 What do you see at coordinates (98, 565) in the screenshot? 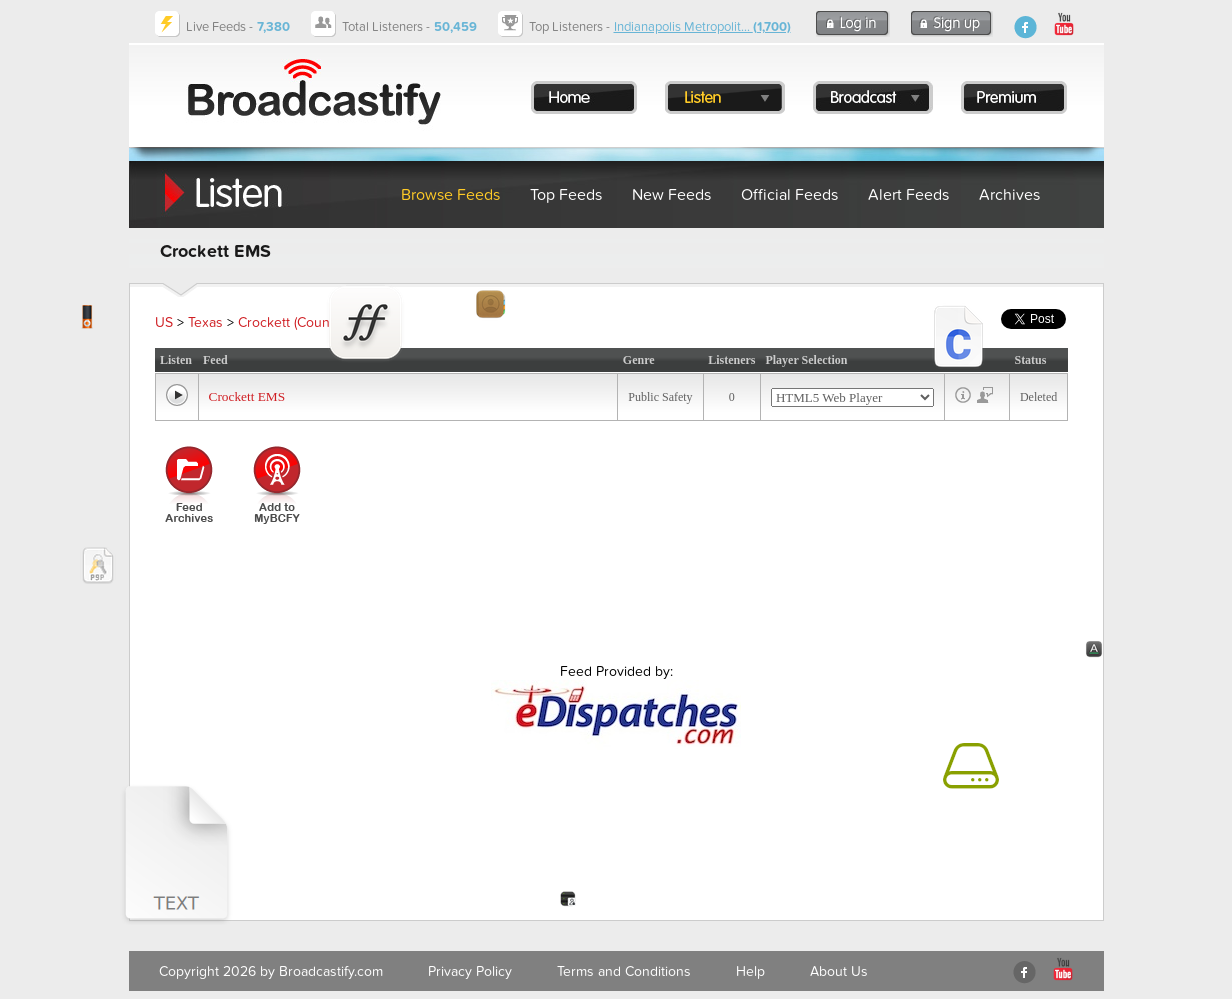
I see `pgp encryption key file` at bounding box center [98, 565].